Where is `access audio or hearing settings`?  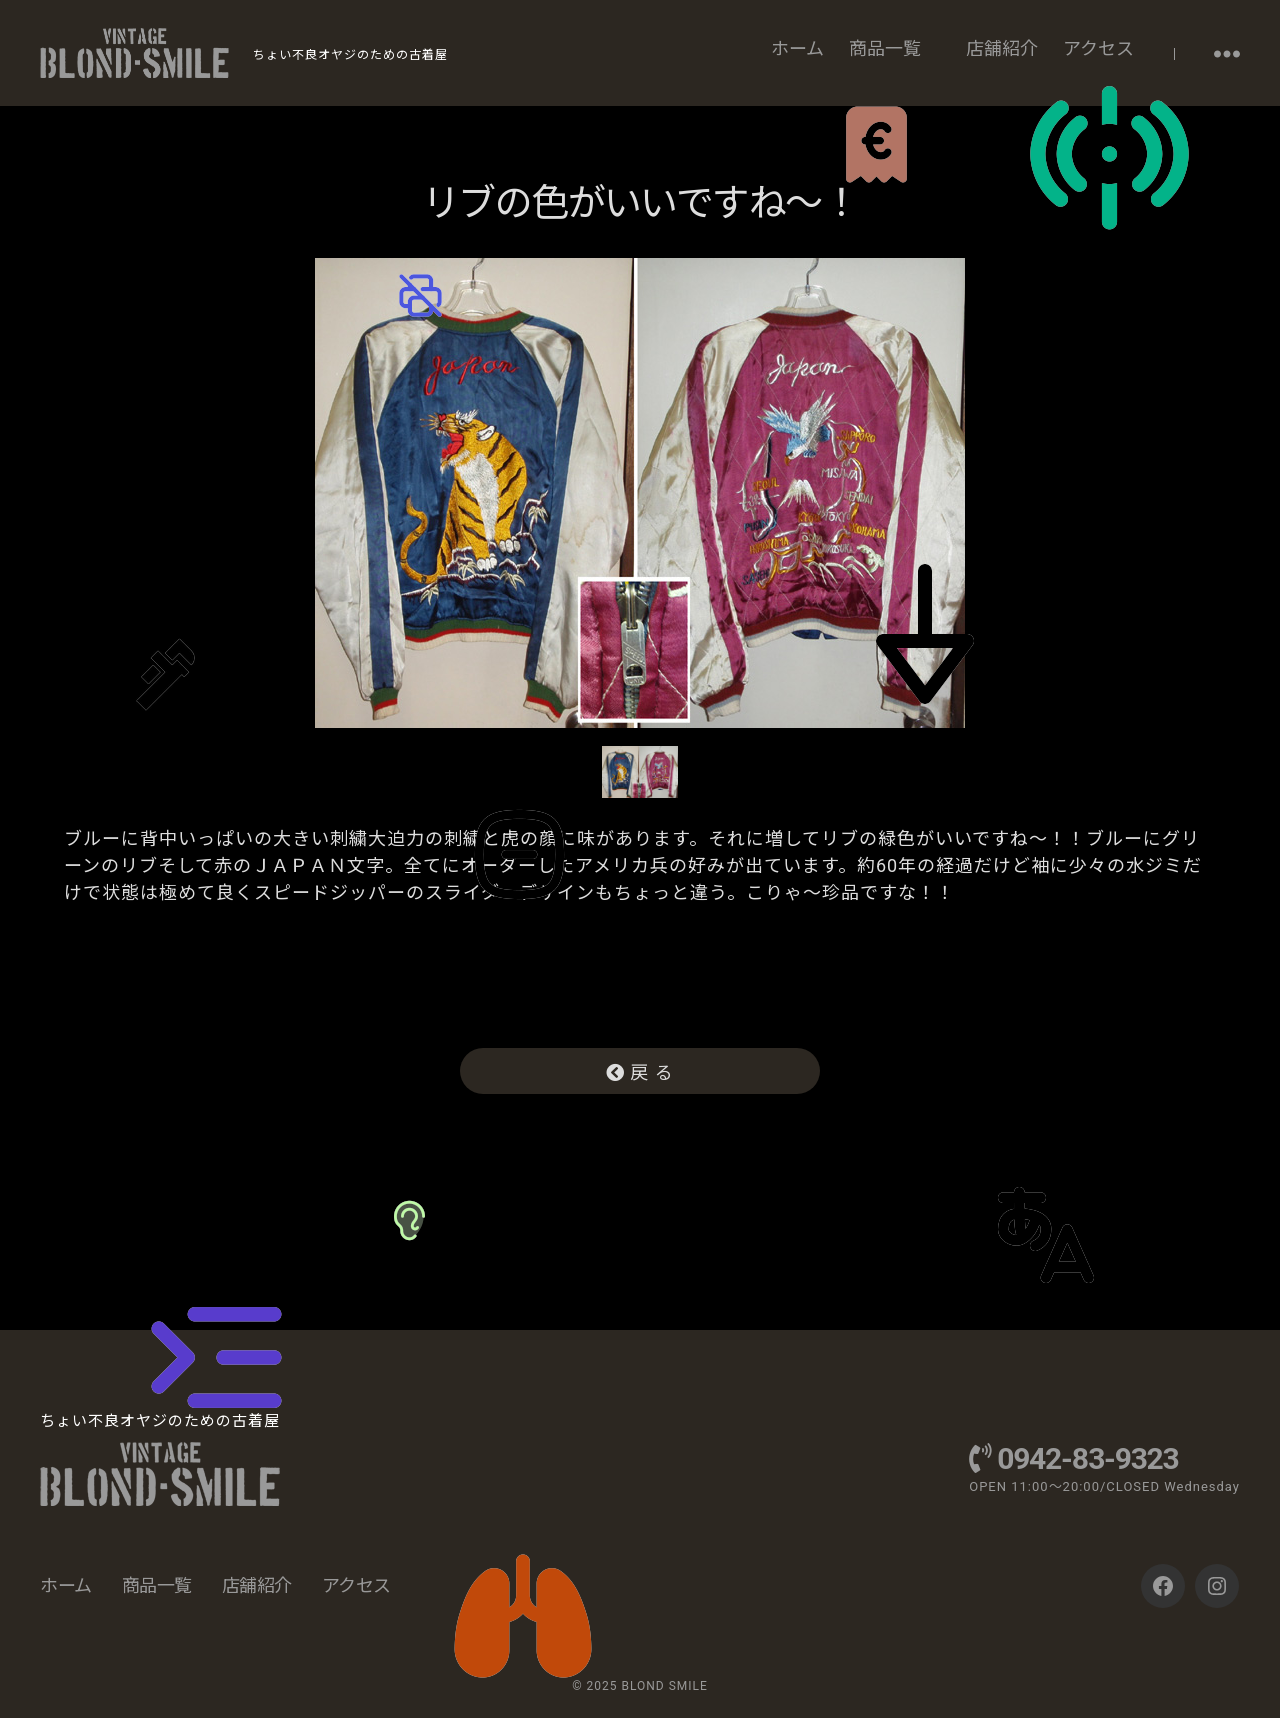 access audio or hearing settings is located at coordinates (409, 1220).